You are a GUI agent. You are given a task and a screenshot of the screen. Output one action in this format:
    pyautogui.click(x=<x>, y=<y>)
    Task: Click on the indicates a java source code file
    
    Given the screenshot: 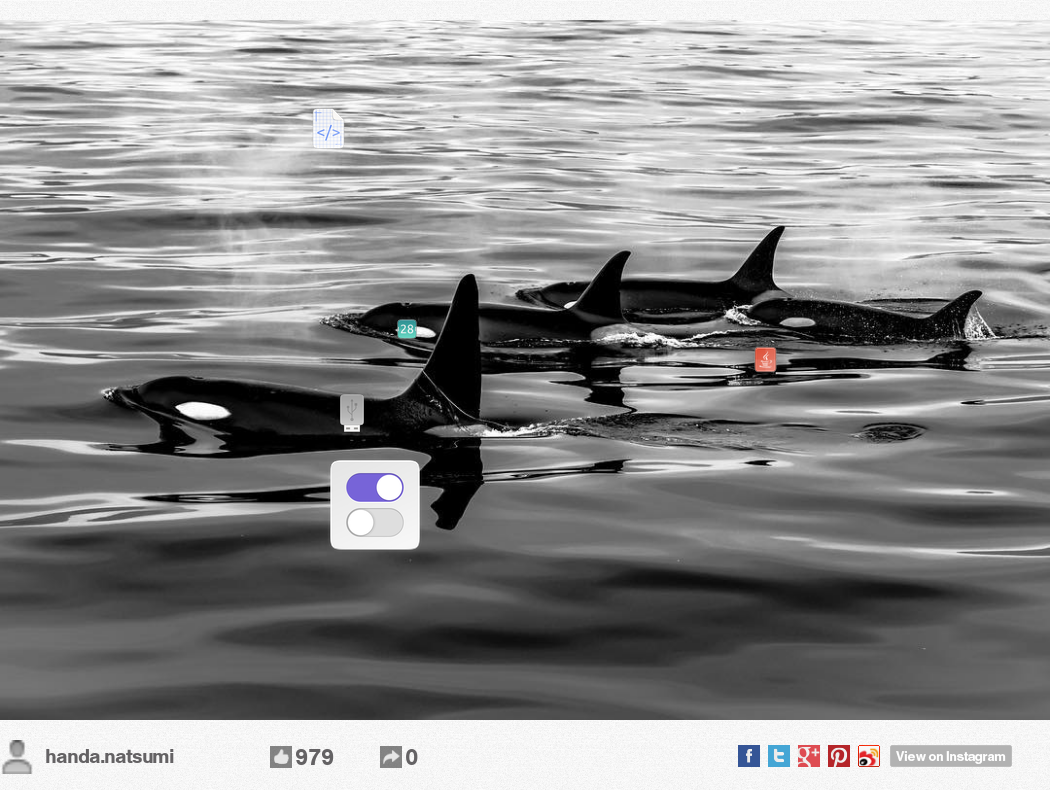 What is the action you would take?
    pyautogui.click(x=765, y=359)
    